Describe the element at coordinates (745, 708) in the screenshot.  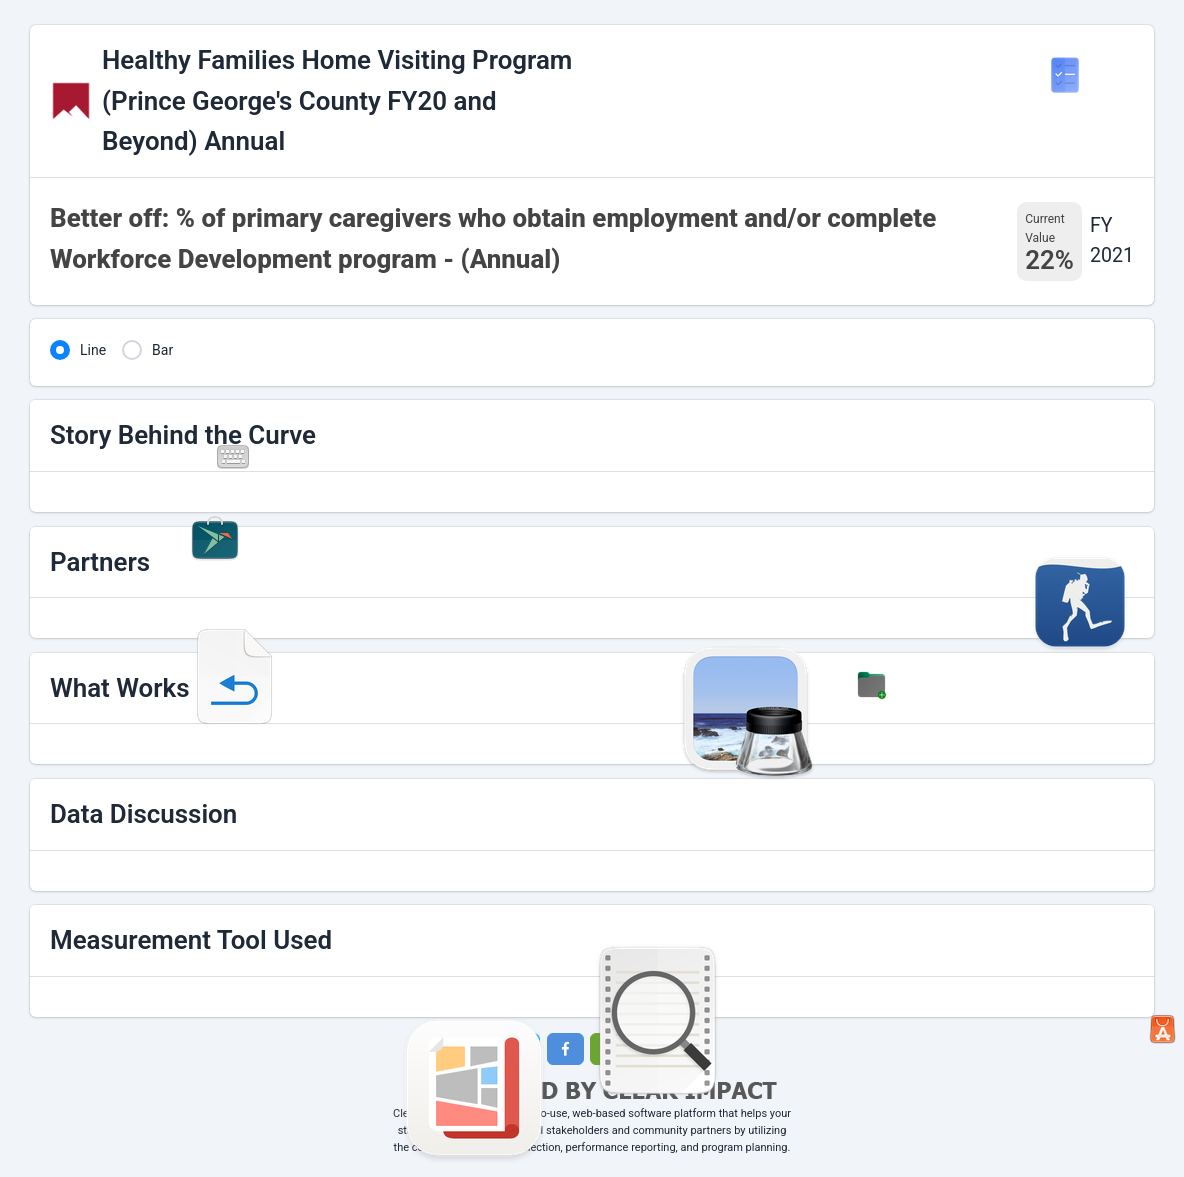
I see `open Preview app to view images and PDFs` at that location.